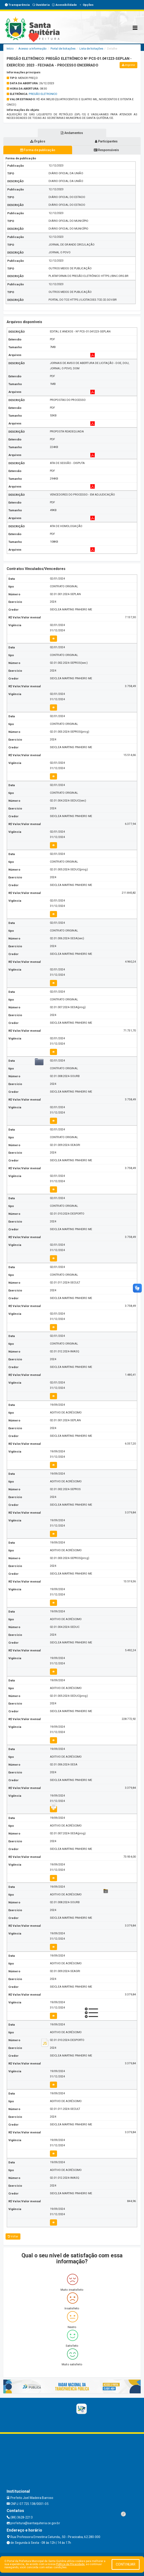  I want to click on access your downloads folder, so click(39, 1062).